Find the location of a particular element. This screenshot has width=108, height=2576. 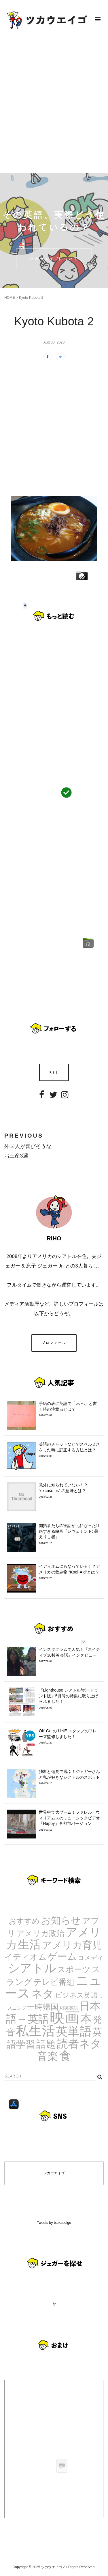

open games and entertainment apps is located at coordinates (17, 1539).